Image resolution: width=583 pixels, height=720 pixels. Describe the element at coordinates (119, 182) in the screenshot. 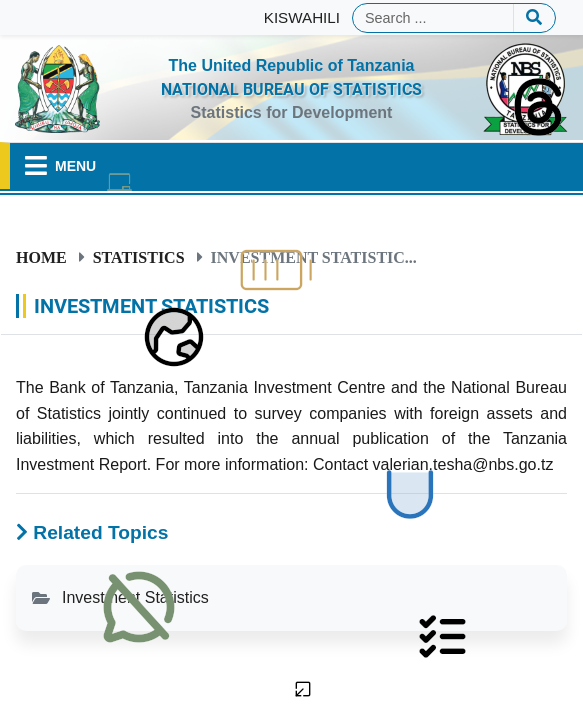

I see `access whiteboard or presentation mode` at that location.